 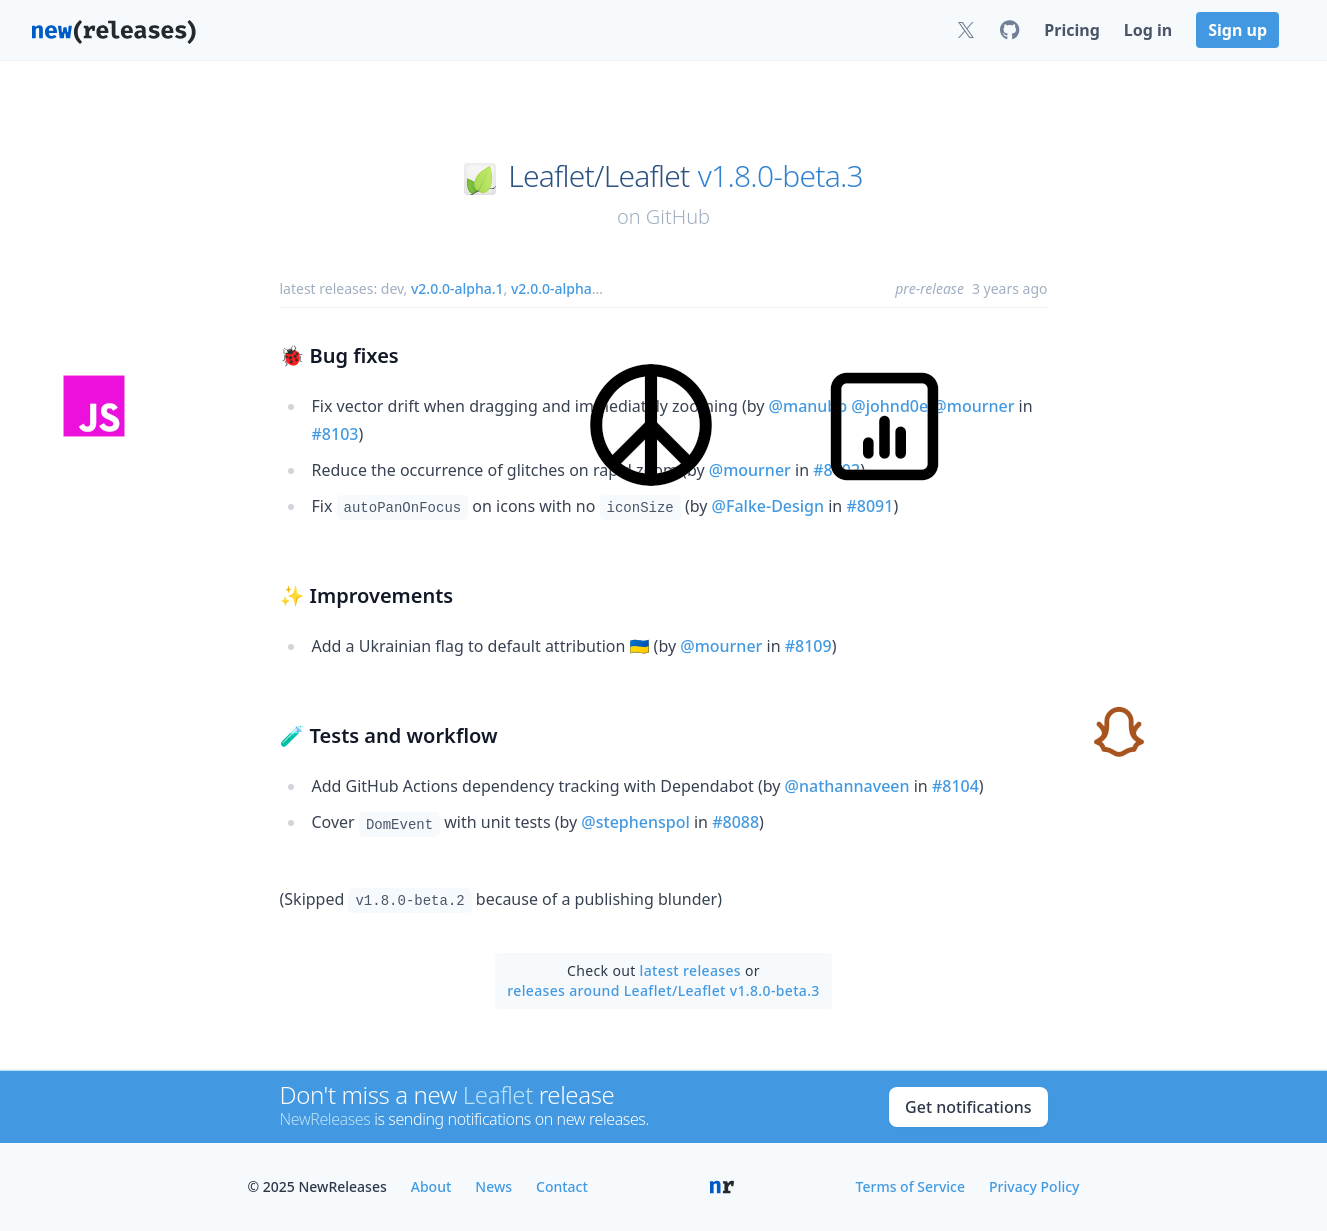 I want to click on peace symbol or anti-war indicator, so click(x=651, y=425).